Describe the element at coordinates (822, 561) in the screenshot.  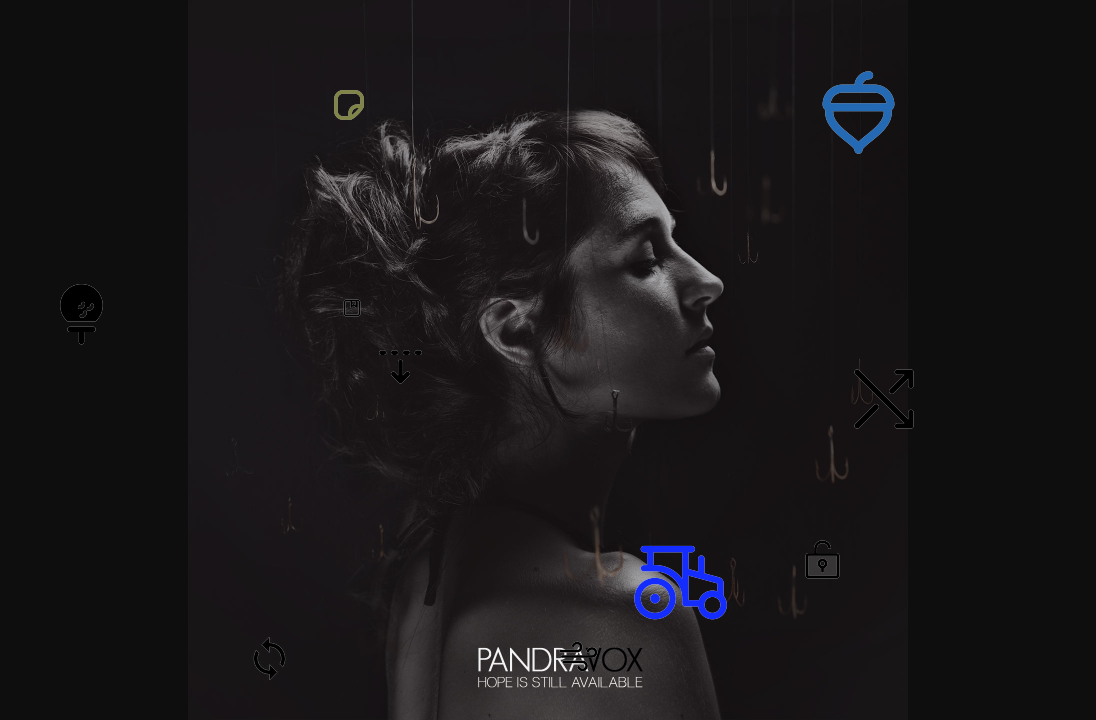
I see `unlock or access secured content` at that location.